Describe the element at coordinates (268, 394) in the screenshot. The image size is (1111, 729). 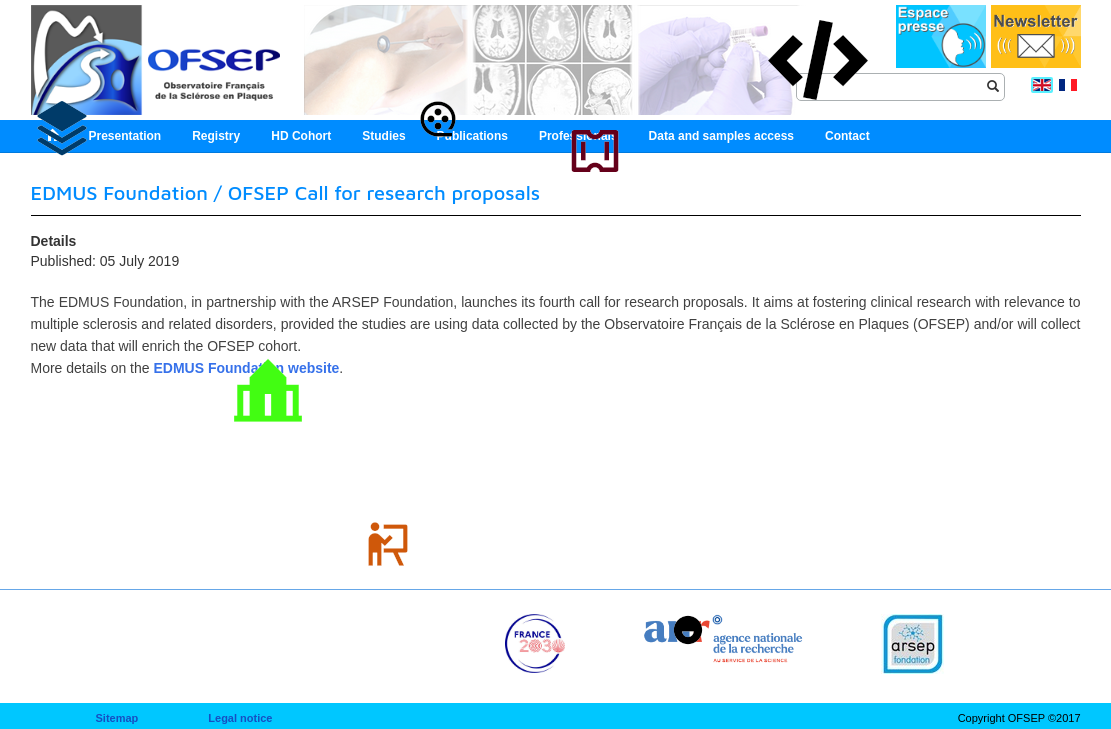
I see `access education or school-related features` at that location.